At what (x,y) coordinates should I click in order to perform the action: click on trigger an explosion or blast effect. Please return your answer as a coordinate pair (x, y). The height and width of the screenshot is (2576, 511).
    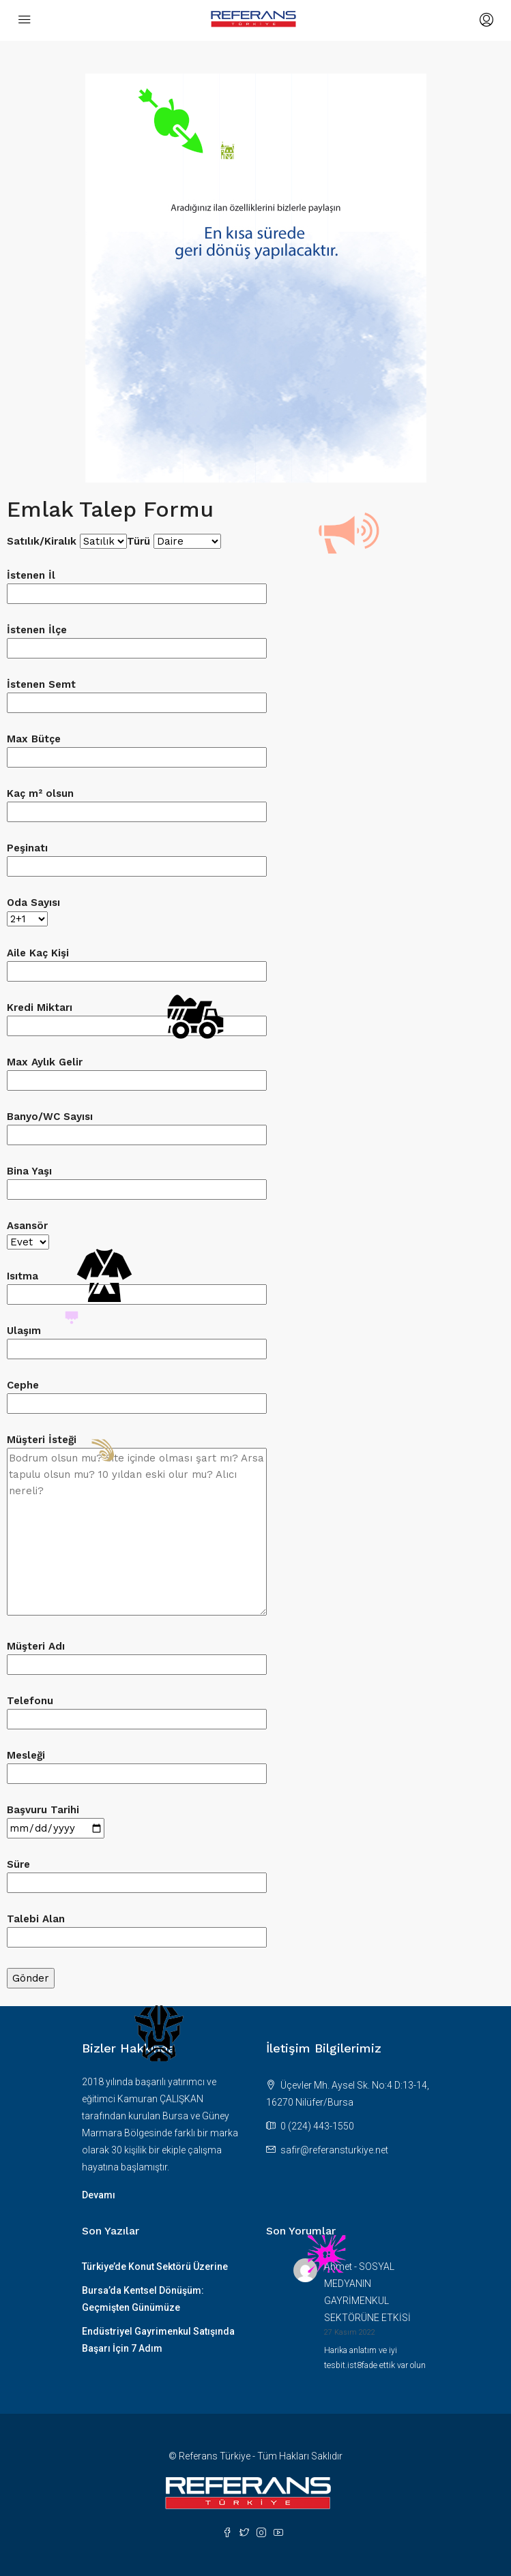
    Looking at the image, I should click on (326, 2254).